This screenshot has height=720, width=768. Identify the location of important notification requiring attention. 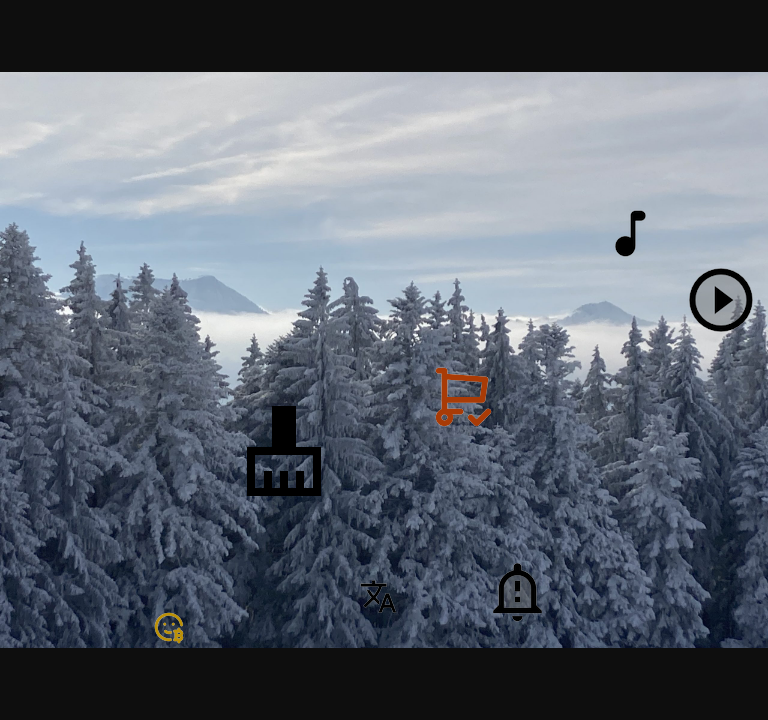
(517, 591).